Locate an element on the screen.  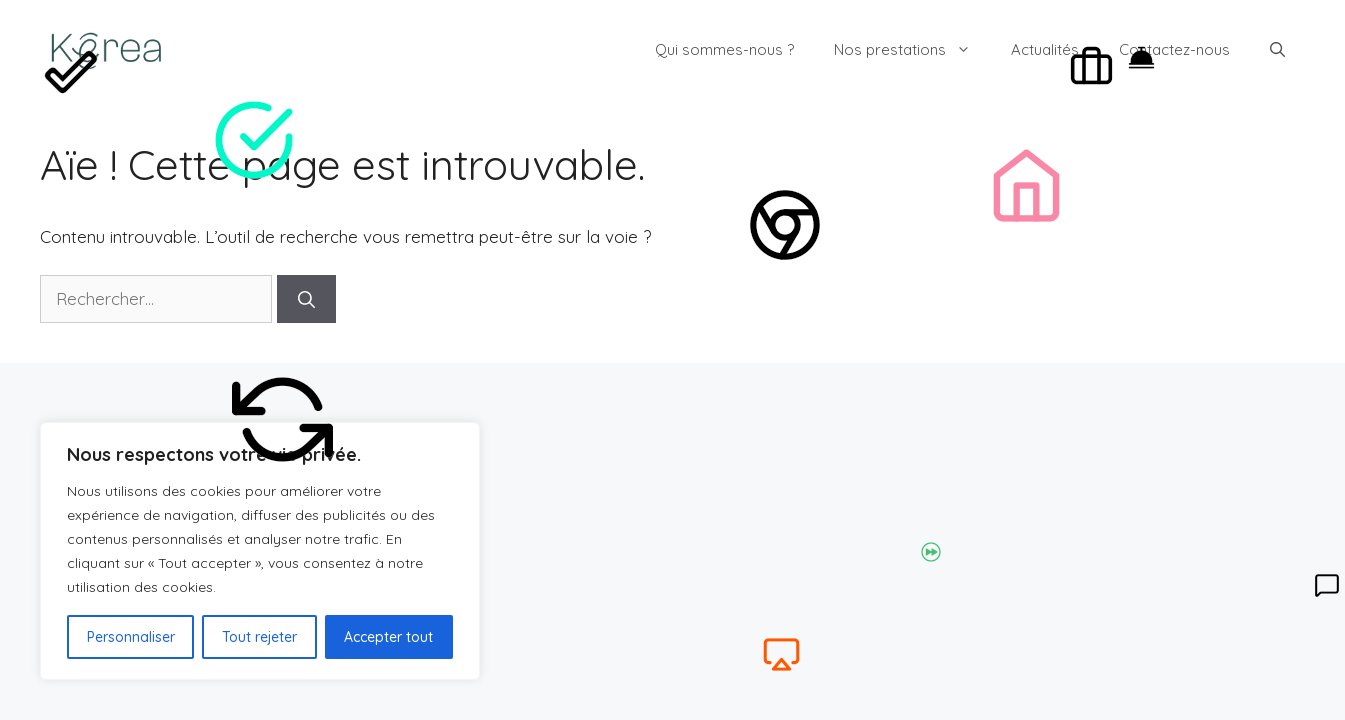
open chat or messaging is located at coordinates (1327, 585).